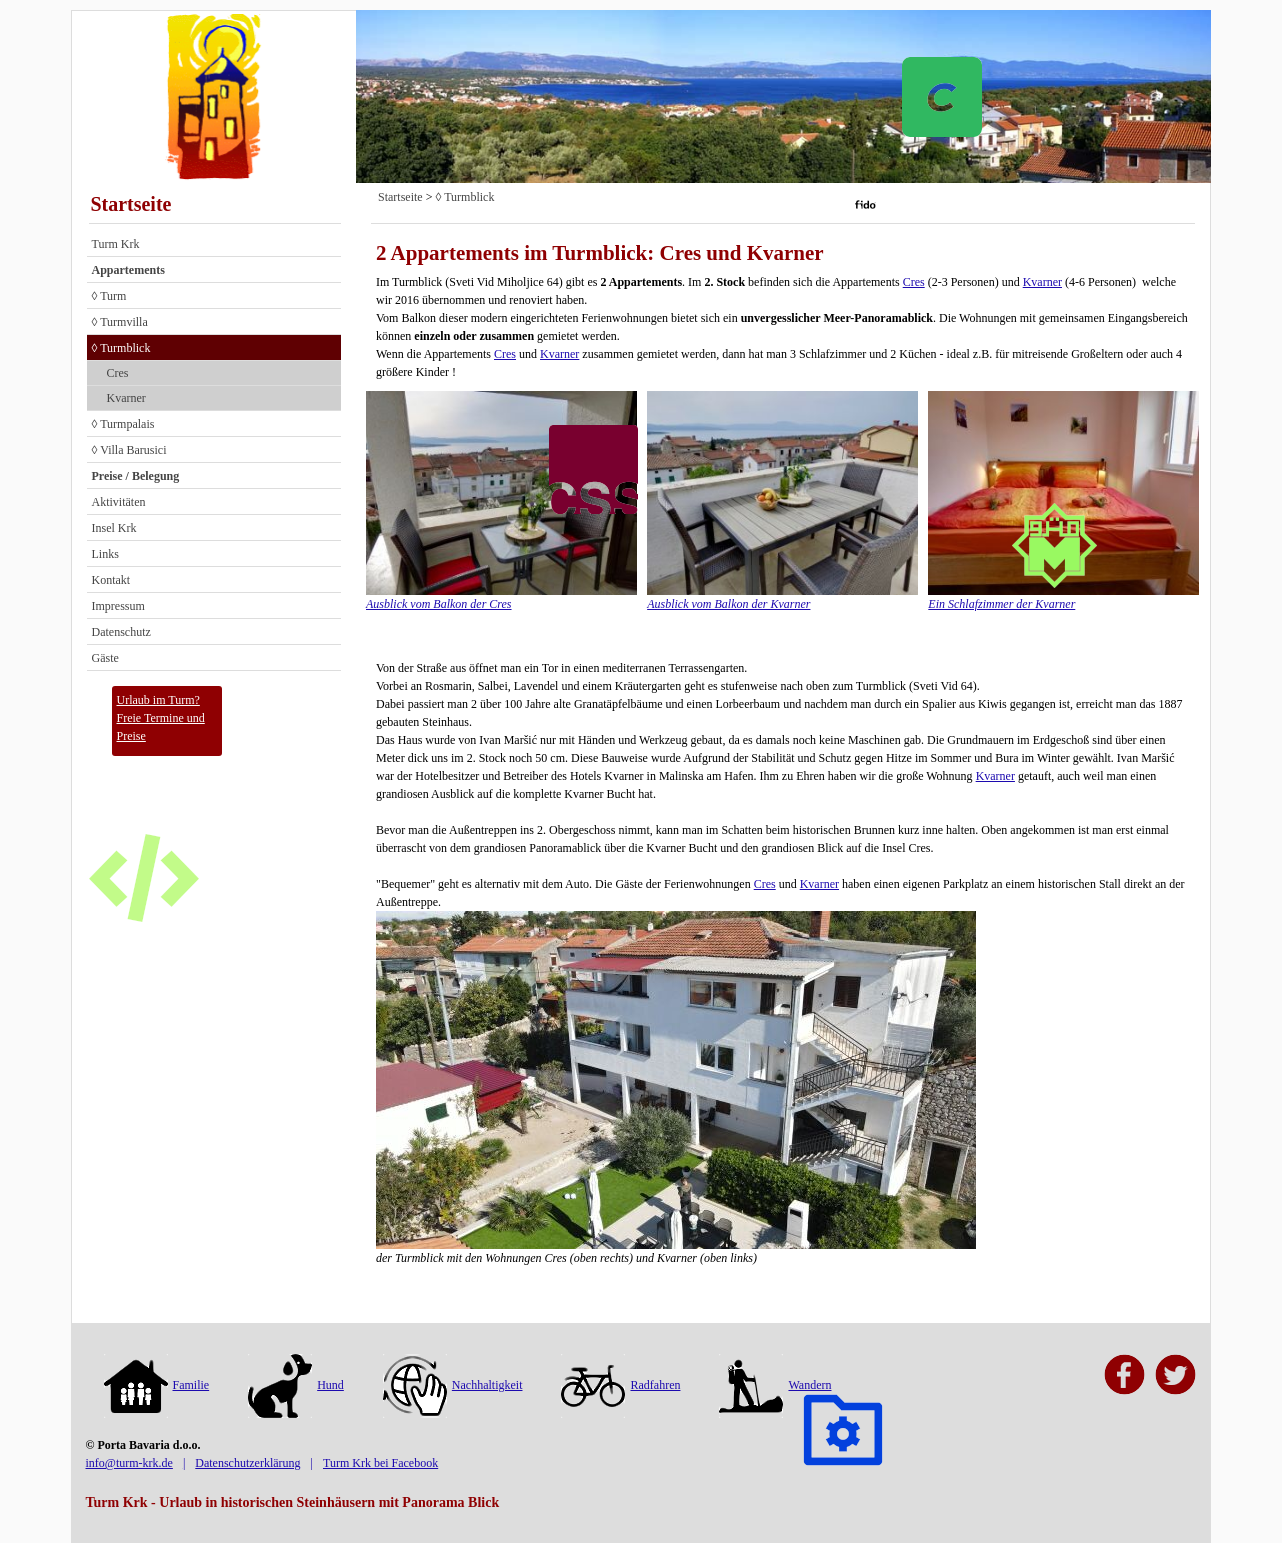 Image resolution: width=1282 pixels, height=1543 pixels. Describe the element at coordinates (593, 469) in the screenshot. I see `visit CSS Wizardry website or resources` at that location.